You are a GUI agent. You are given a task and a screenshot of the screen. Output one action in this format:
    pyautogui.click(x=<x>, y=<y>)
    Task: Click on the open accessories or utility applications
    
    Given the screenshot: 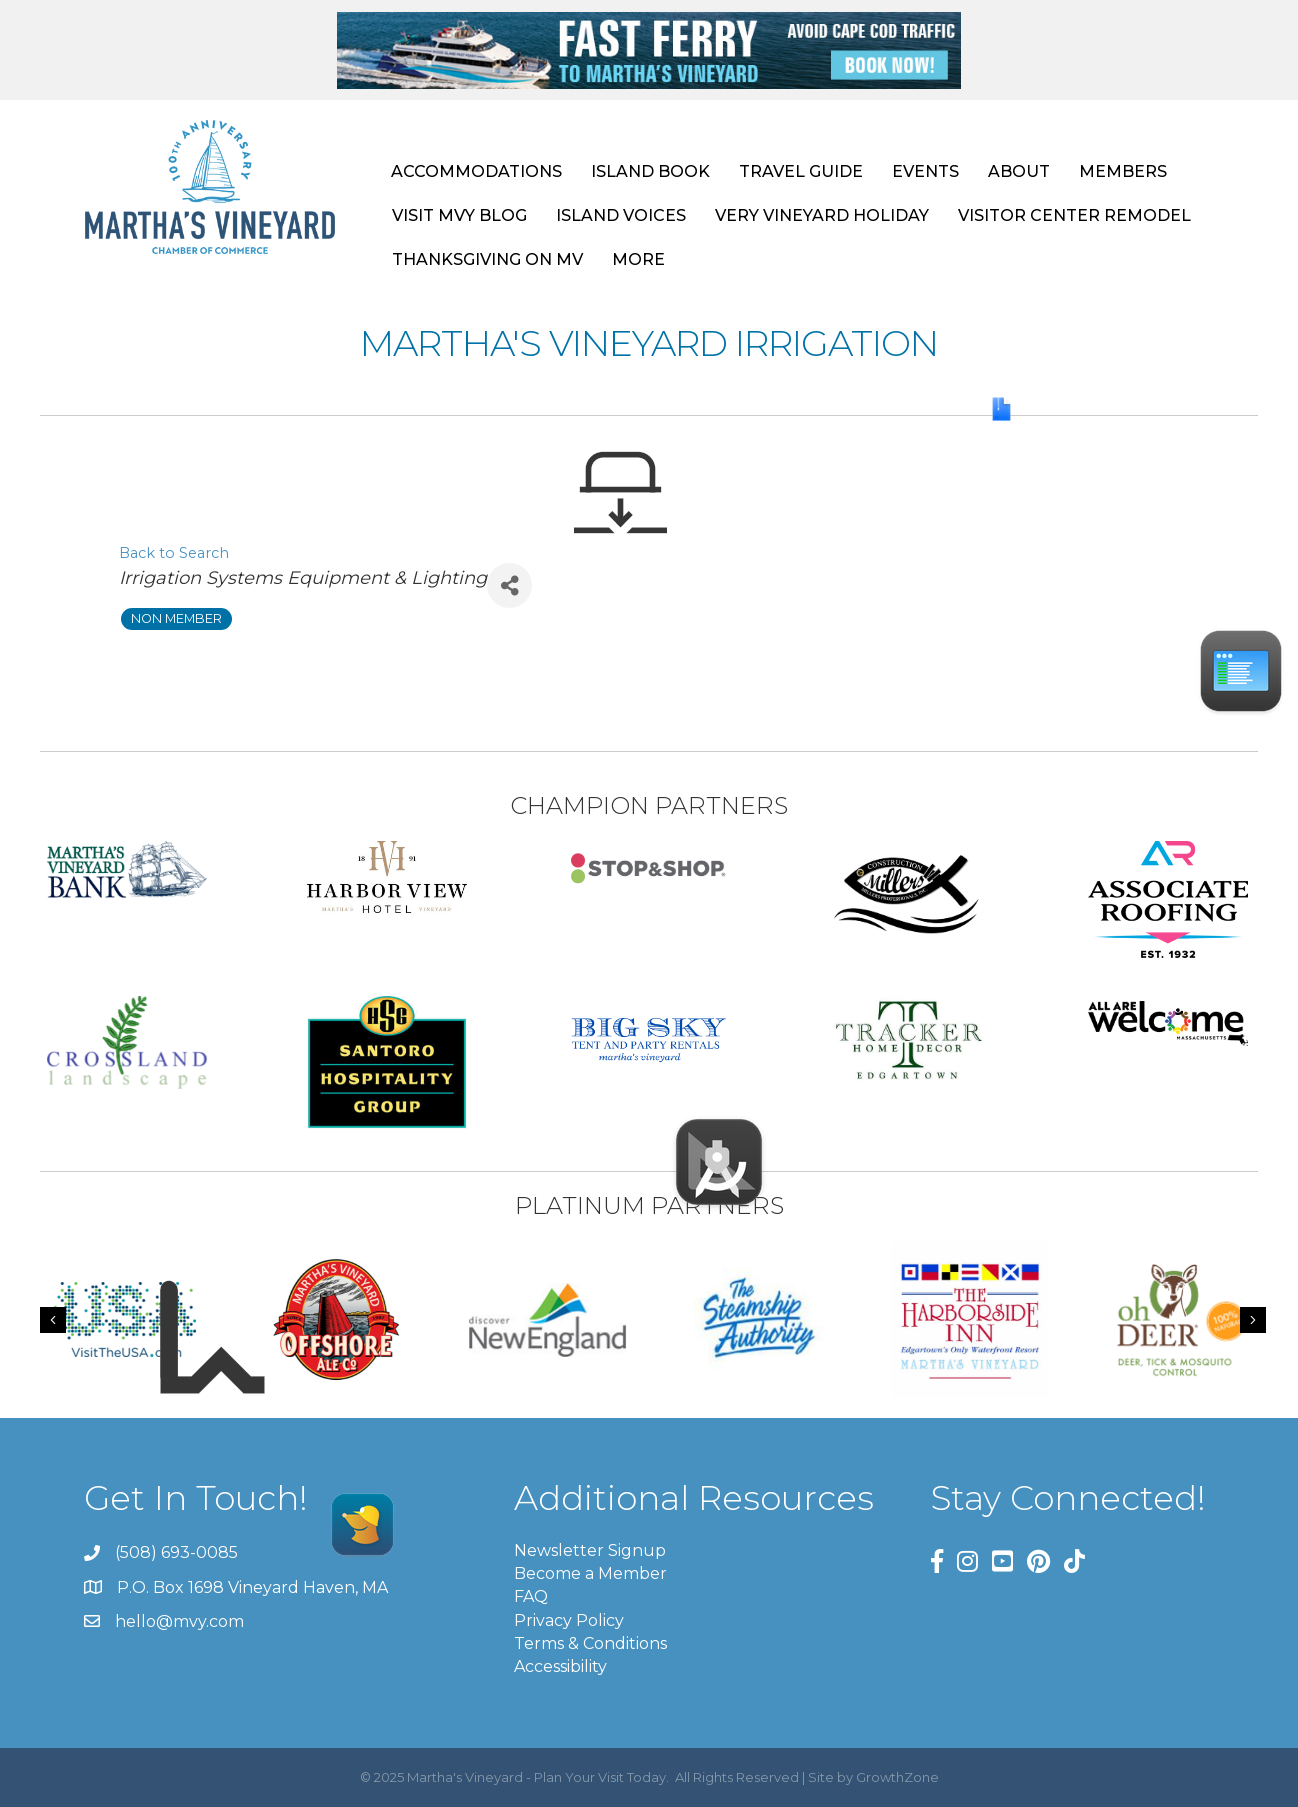 What is the action you would take?
    pyautogui.click(x=719, y=1162)
    